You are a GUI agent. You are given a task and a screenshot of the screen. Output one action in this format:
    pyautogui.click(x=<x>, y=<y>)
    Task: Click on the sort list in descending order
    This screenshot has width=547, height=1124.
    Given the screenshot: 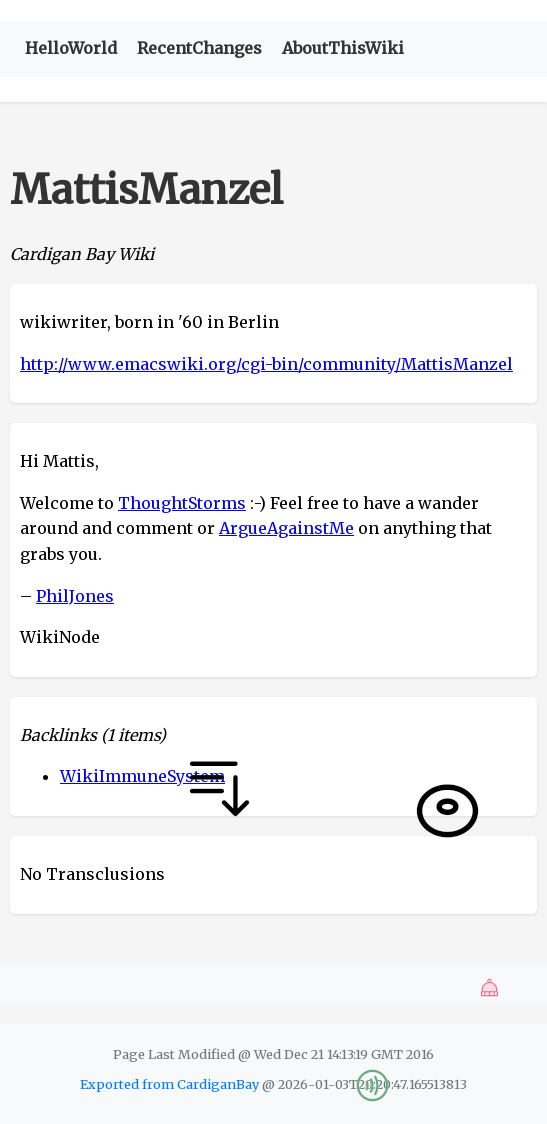 What is the action you would take?
    pyautogui.click(x=219, y=786)
    